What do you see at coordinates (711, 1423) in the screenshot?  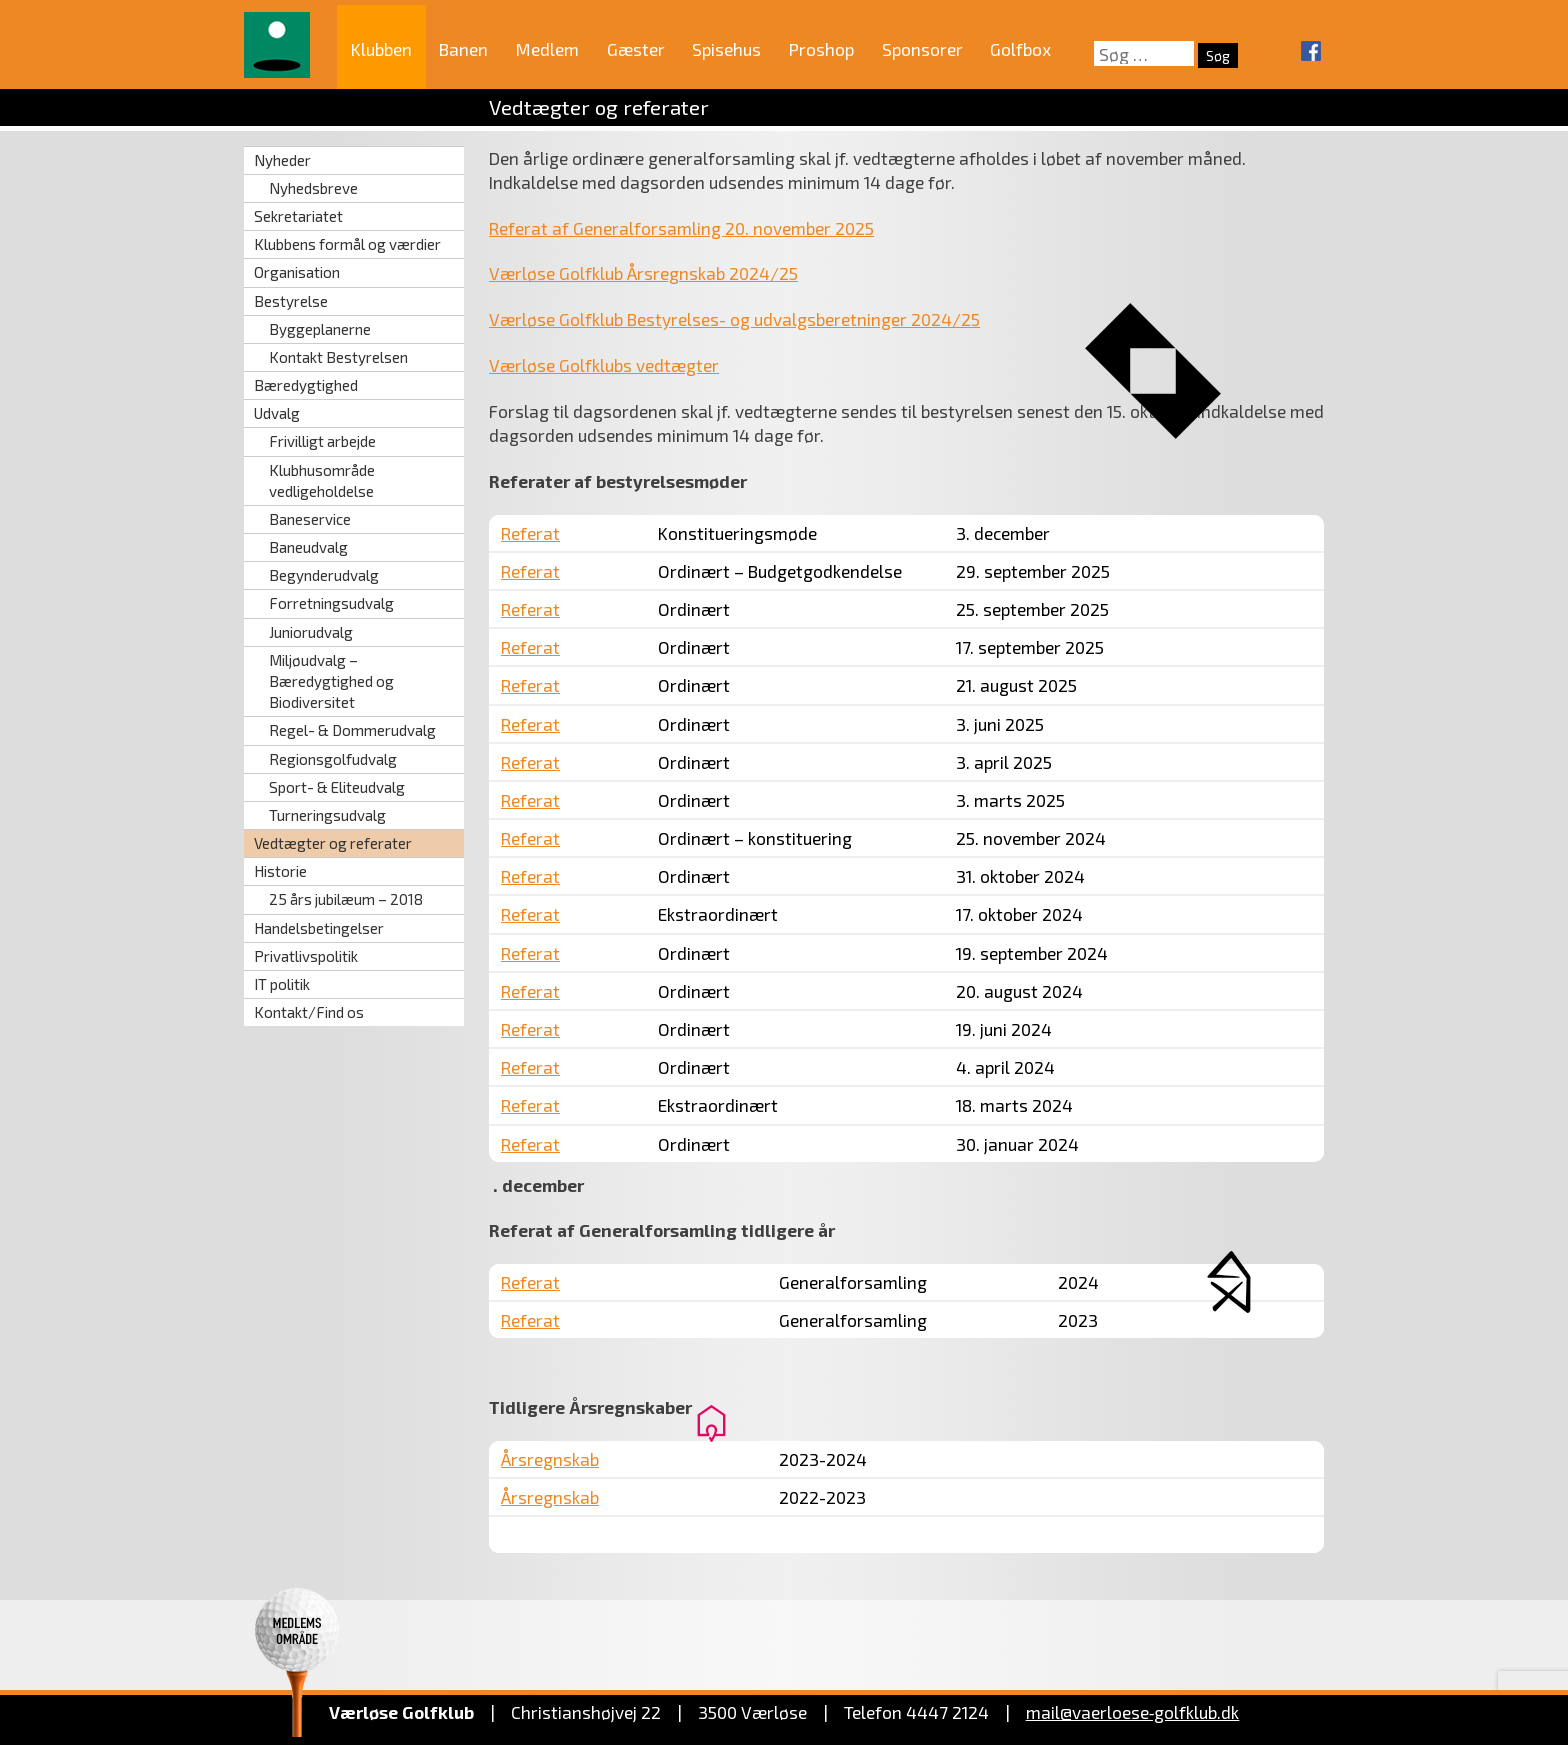 I see `open the emlakjet real estate app` at bounding box center [711, 1423].